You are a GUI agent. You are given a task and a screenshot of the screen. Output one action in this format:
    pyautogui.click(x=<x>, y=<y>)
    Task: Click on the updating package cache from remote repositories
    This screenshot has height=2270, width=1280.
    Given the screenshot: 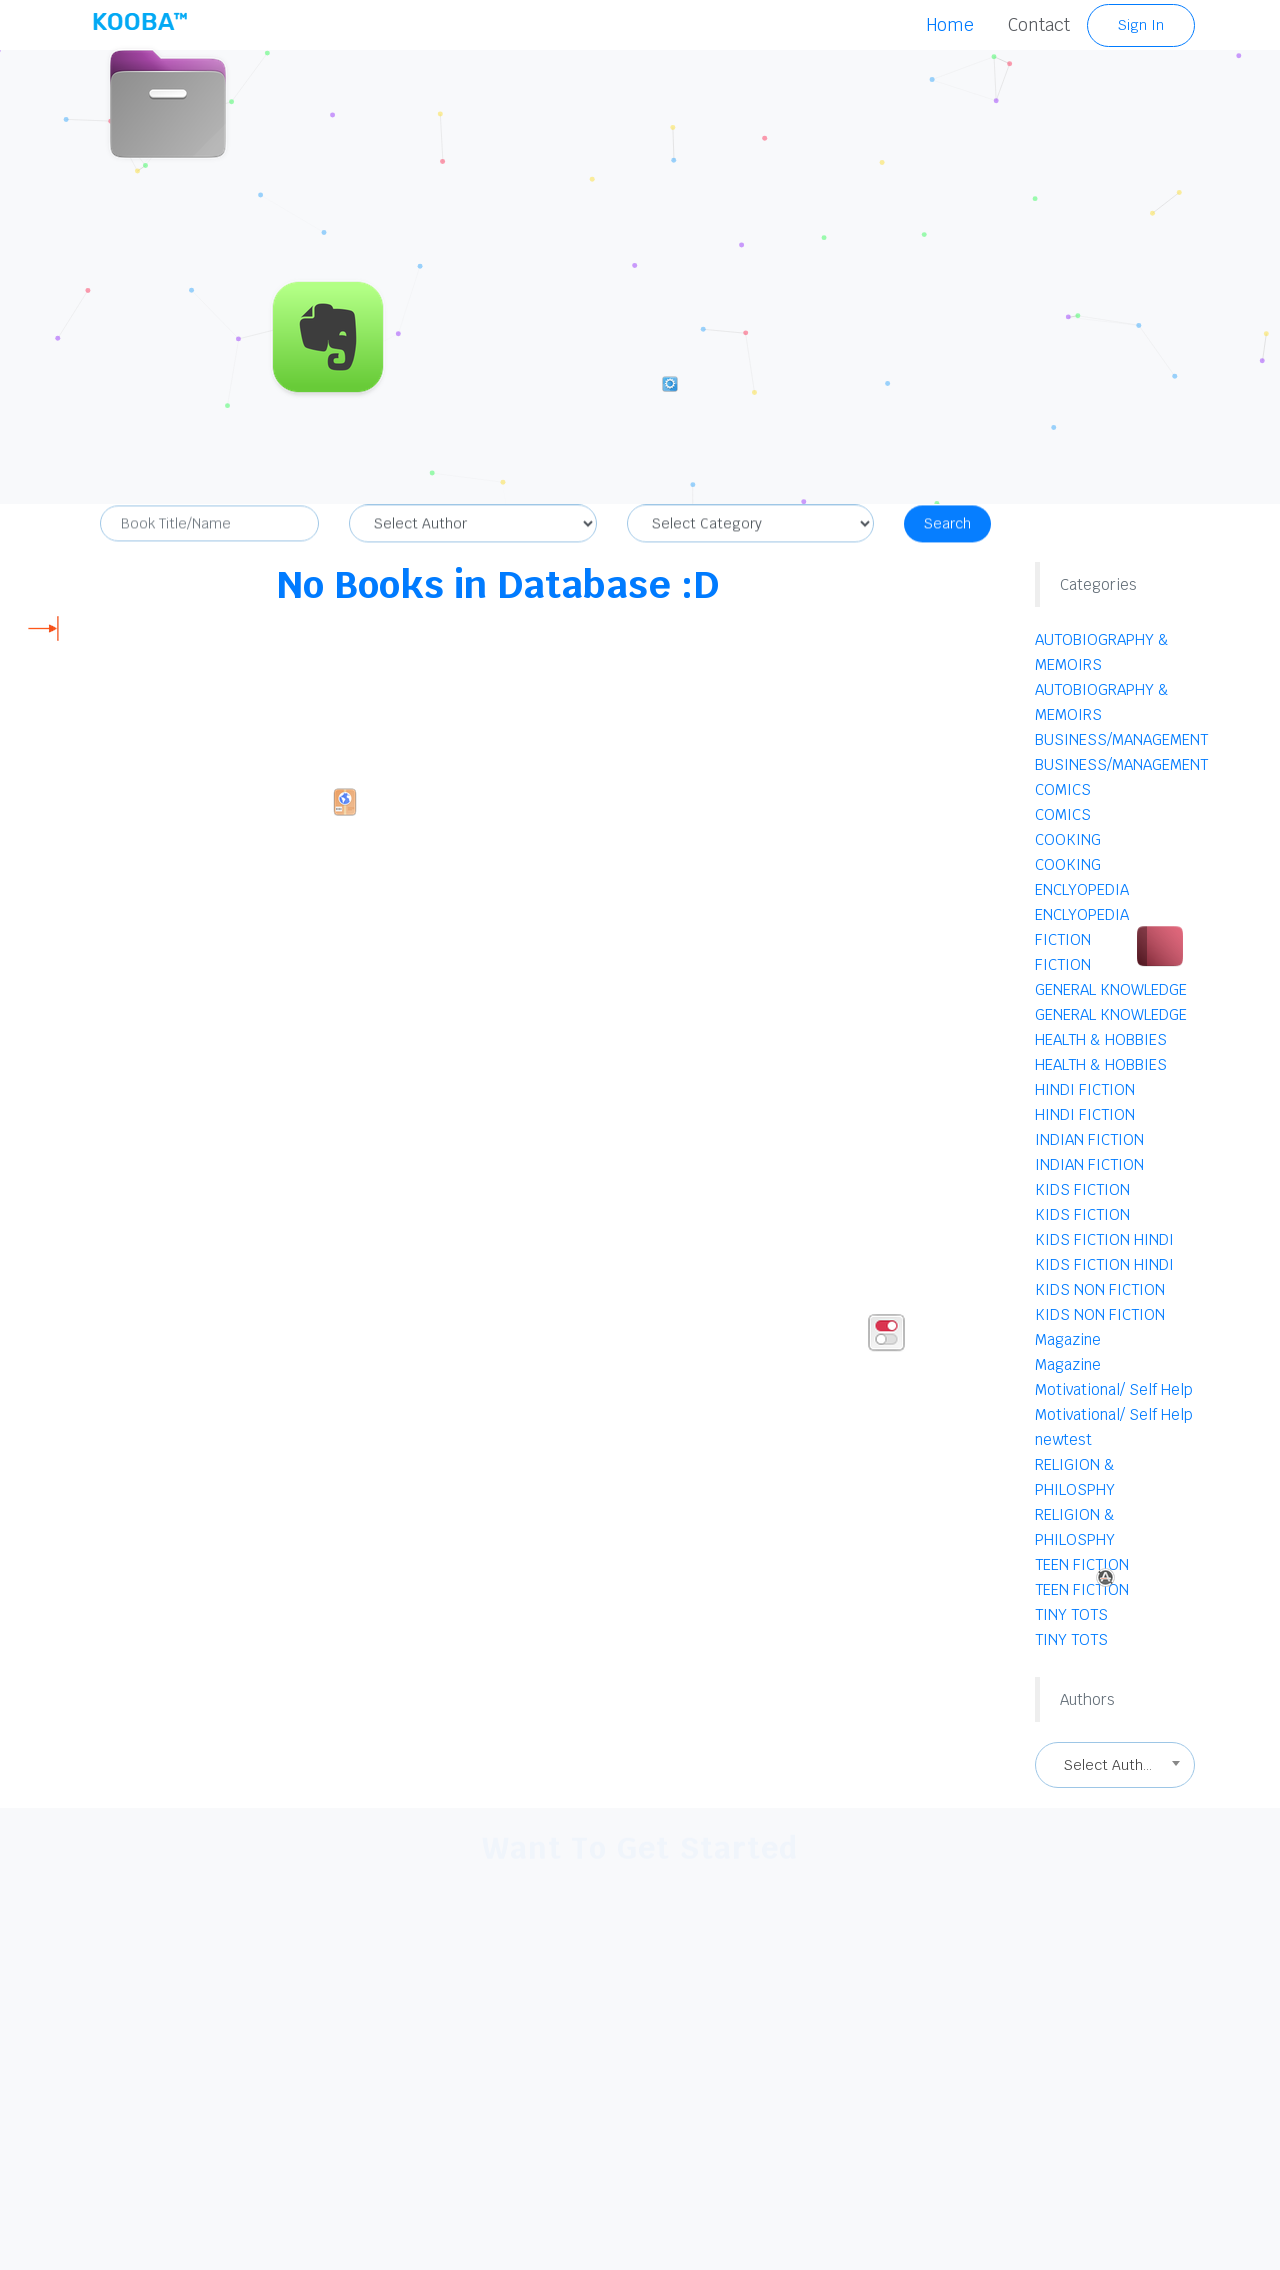 What is the action you would take?
    pyautogui.click(x=345, y=802)
    